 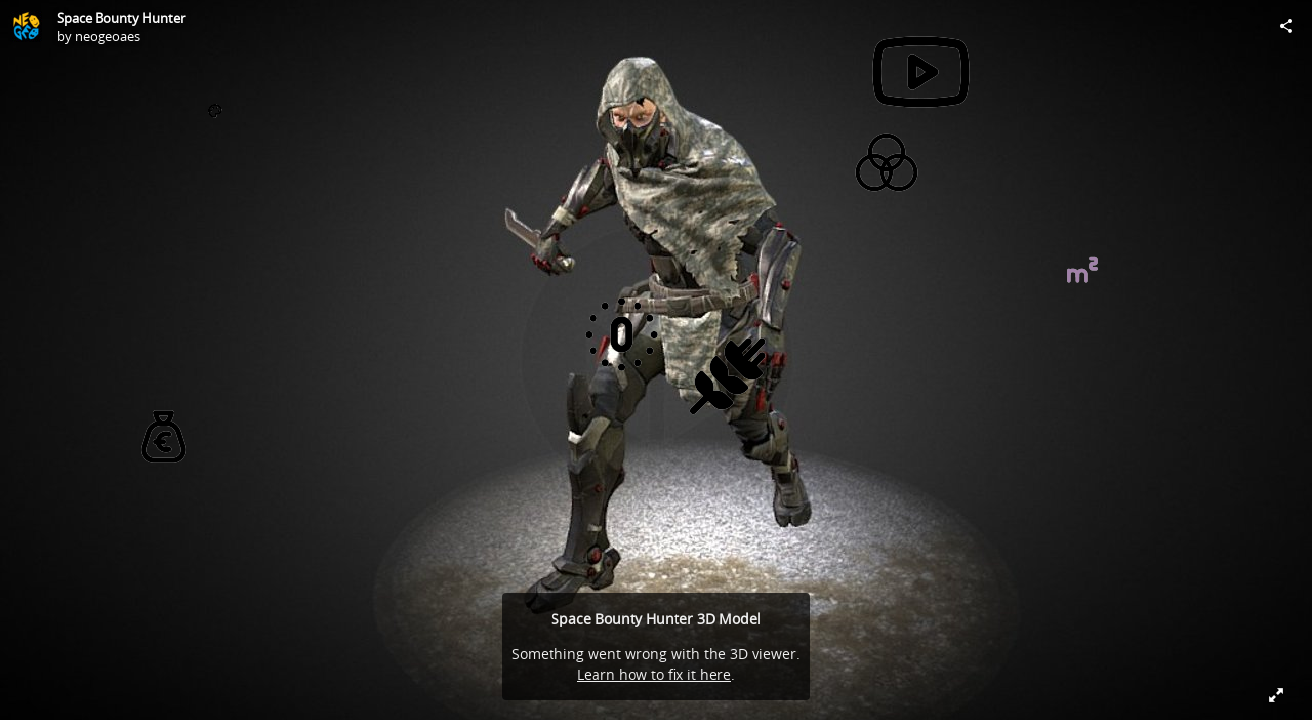 I want to click on adjust color filter settings, so click(x=886, y=162).